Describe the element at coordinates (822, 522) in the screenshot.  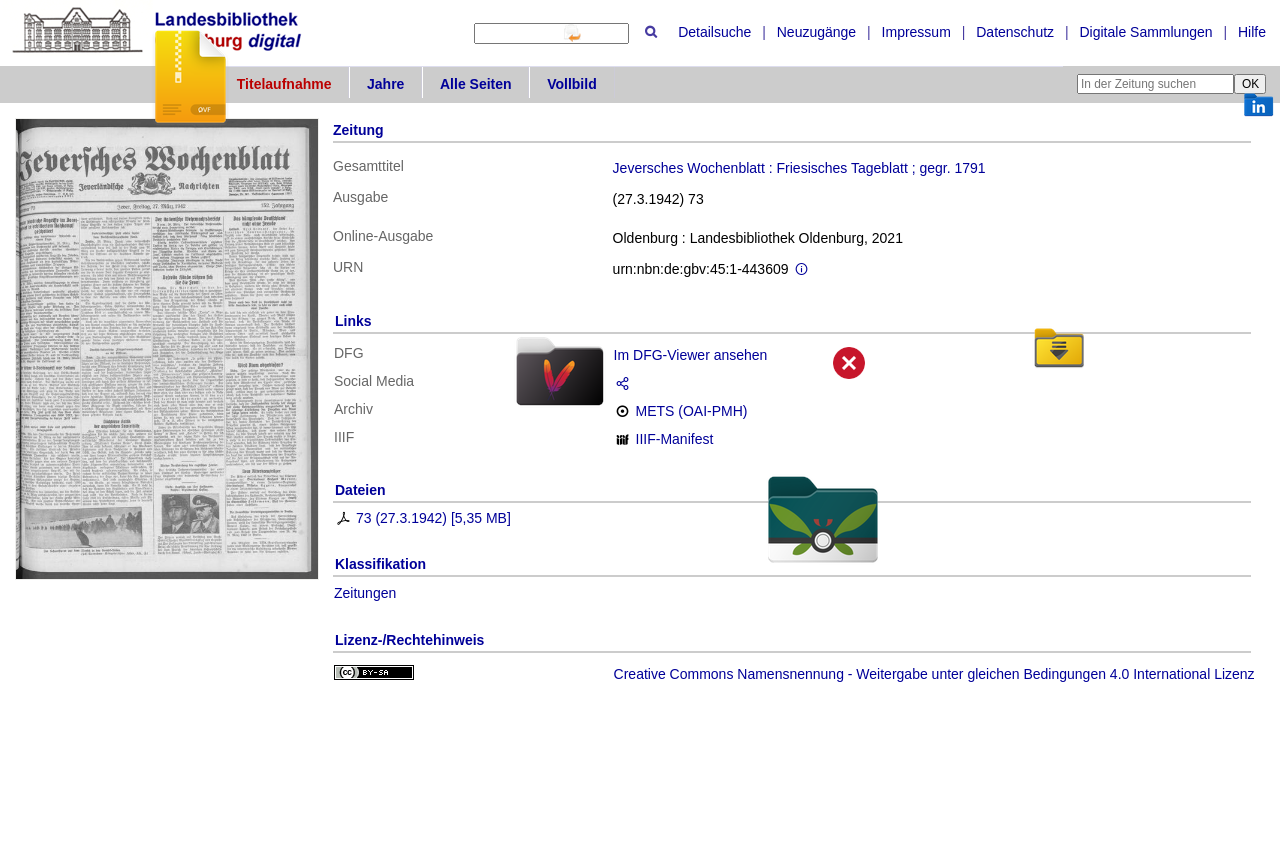
I see `open folder containing pokémon park ball game files` at that location.